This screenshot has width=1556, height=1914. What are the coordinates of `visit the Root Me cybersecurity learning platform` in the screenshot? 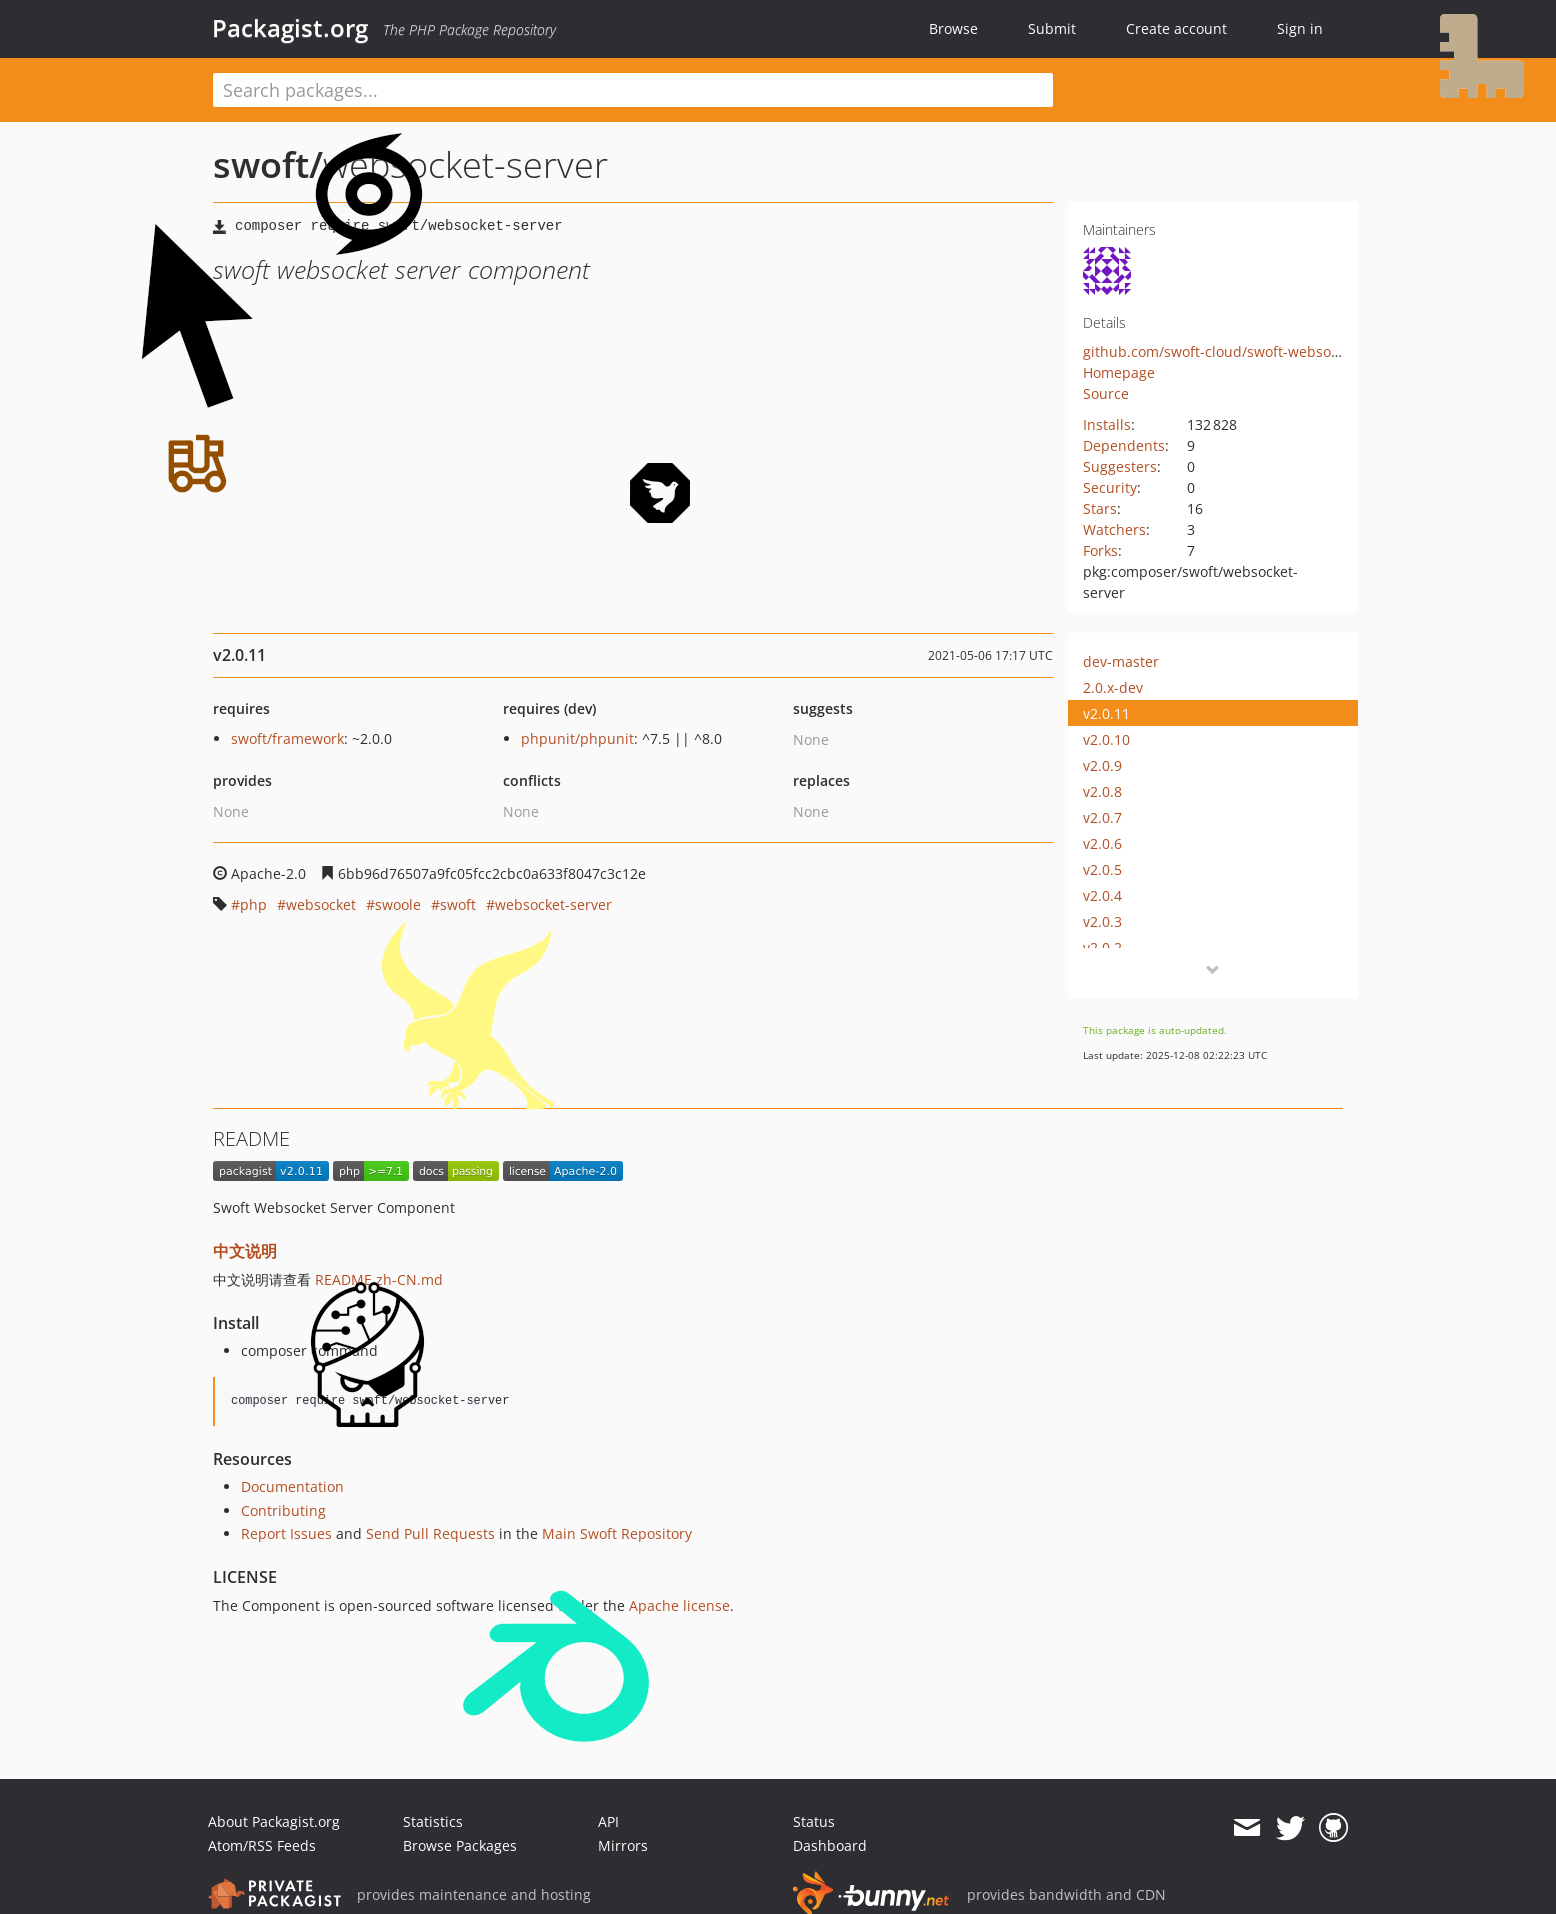 It's located at (367, 1354).